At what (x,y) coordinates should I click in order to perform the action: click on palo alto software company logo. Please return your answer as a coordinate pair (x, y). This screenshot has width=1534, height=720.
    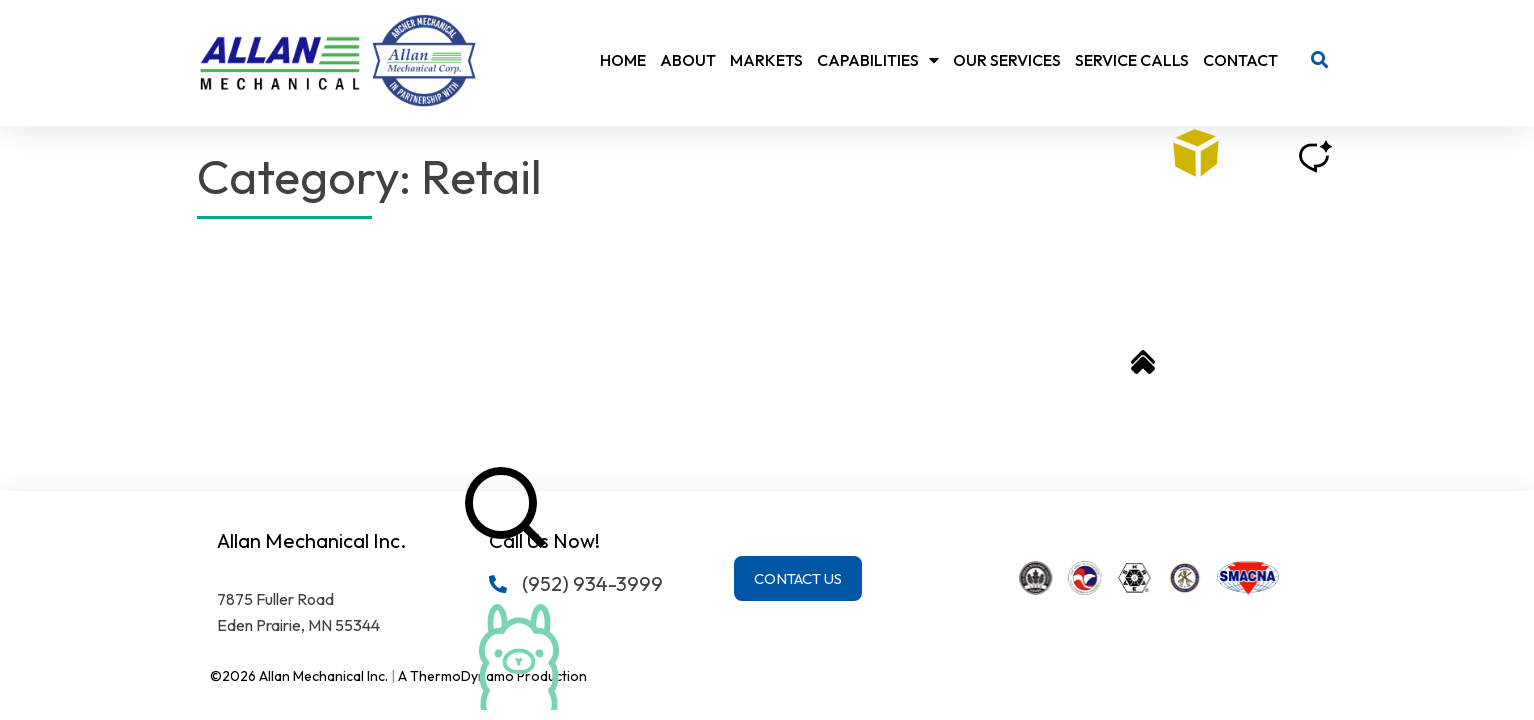
    Looking at the image, I should click on (1143, 362).